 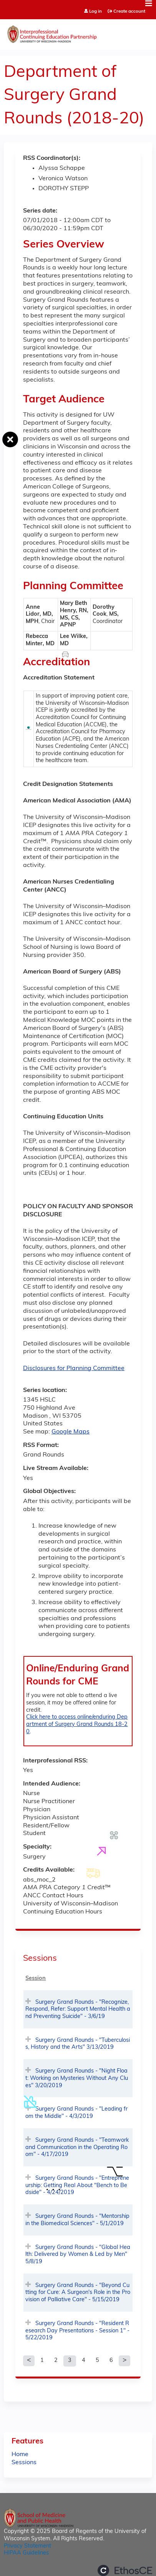 I want to click on indicates the option or alt key modifier, so click(x=115, y=2171).